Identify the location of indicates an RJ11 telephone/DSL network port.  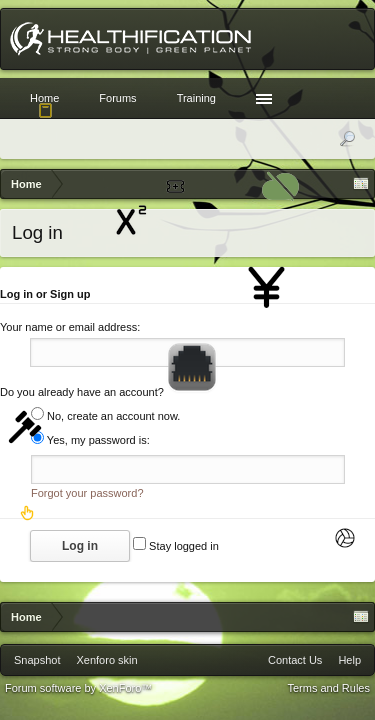
(192, 367).